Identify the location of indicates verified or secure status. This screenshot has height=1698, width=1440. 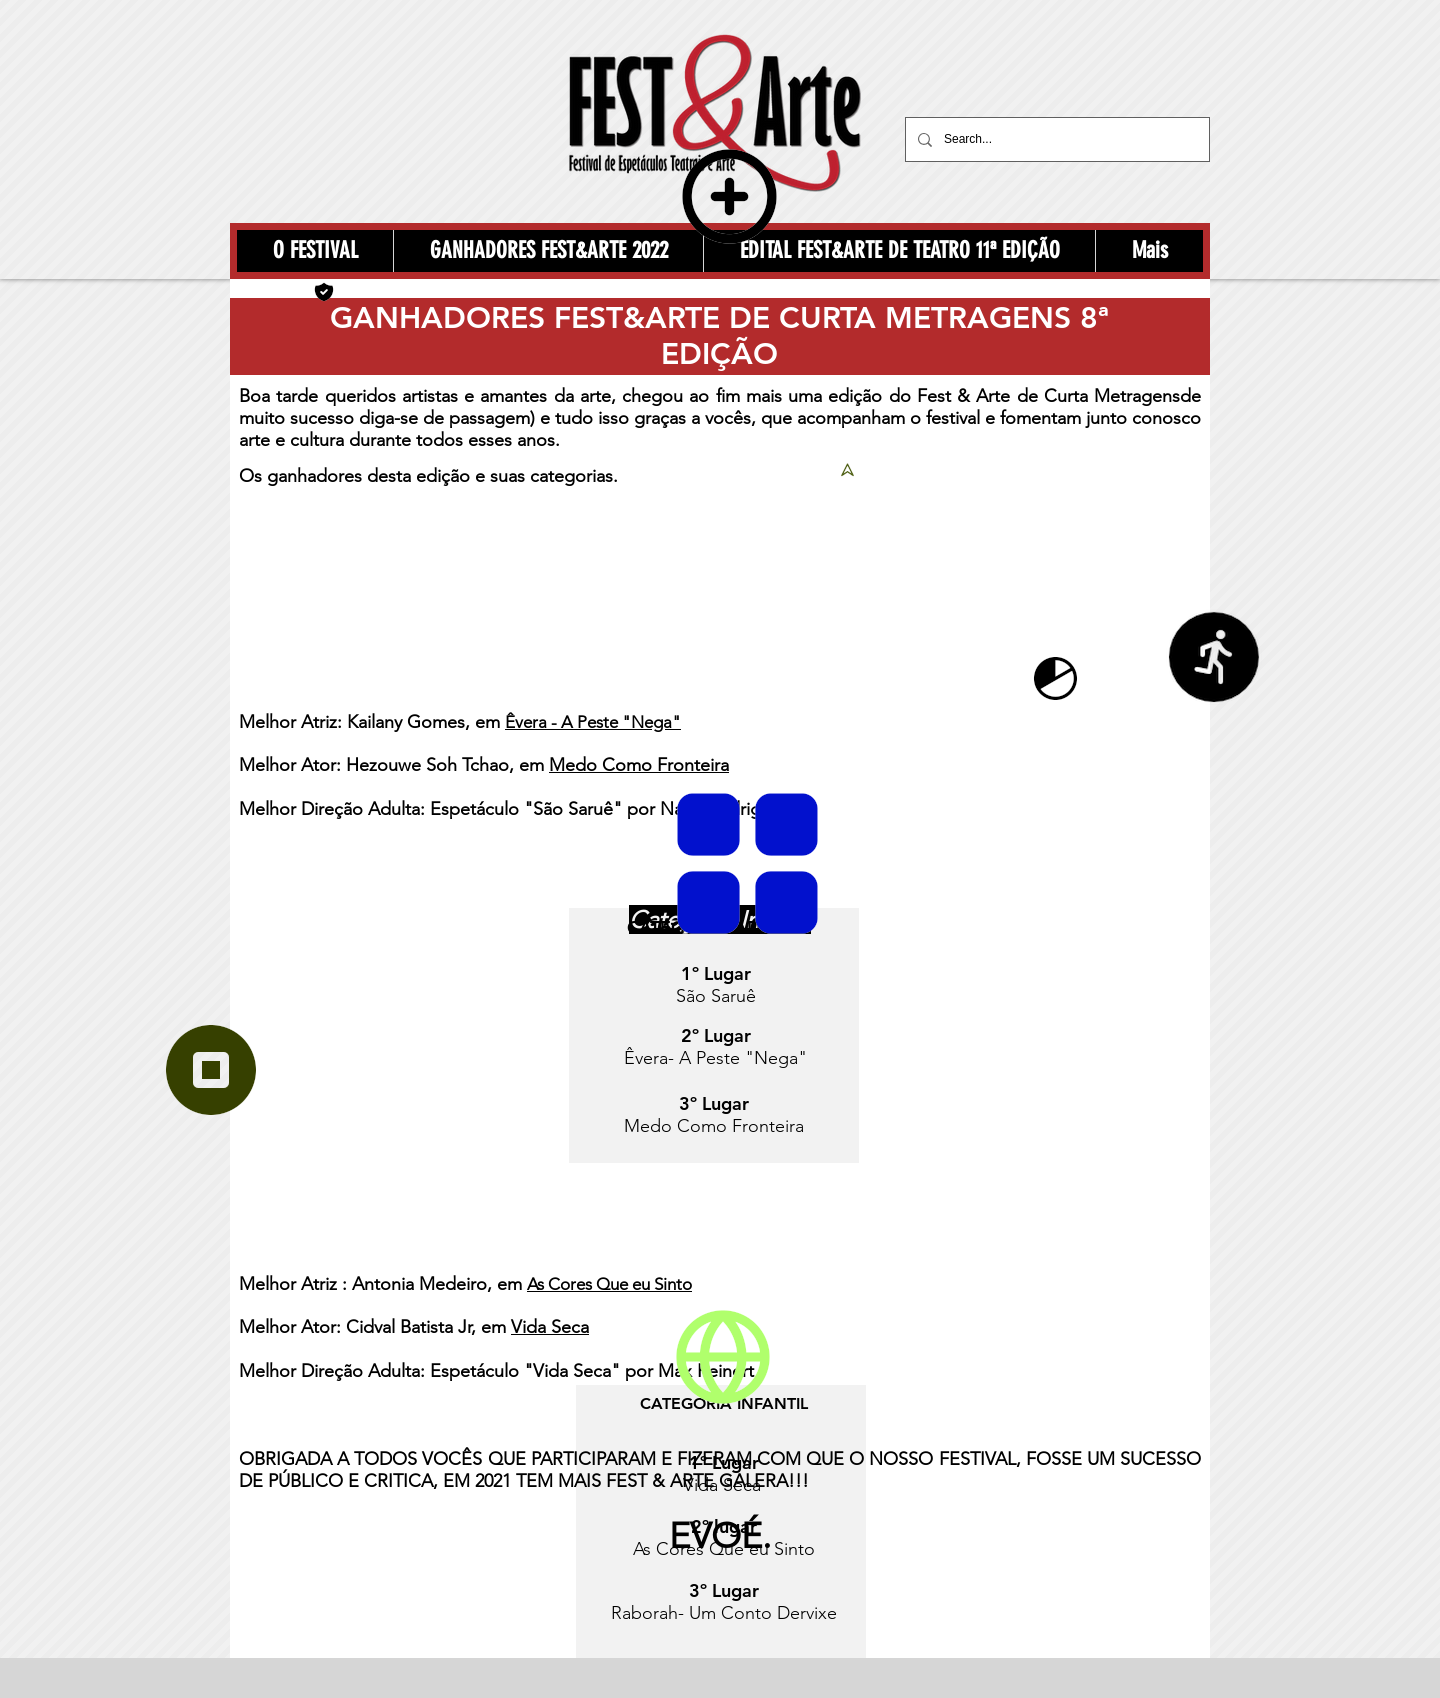
(324, 292).